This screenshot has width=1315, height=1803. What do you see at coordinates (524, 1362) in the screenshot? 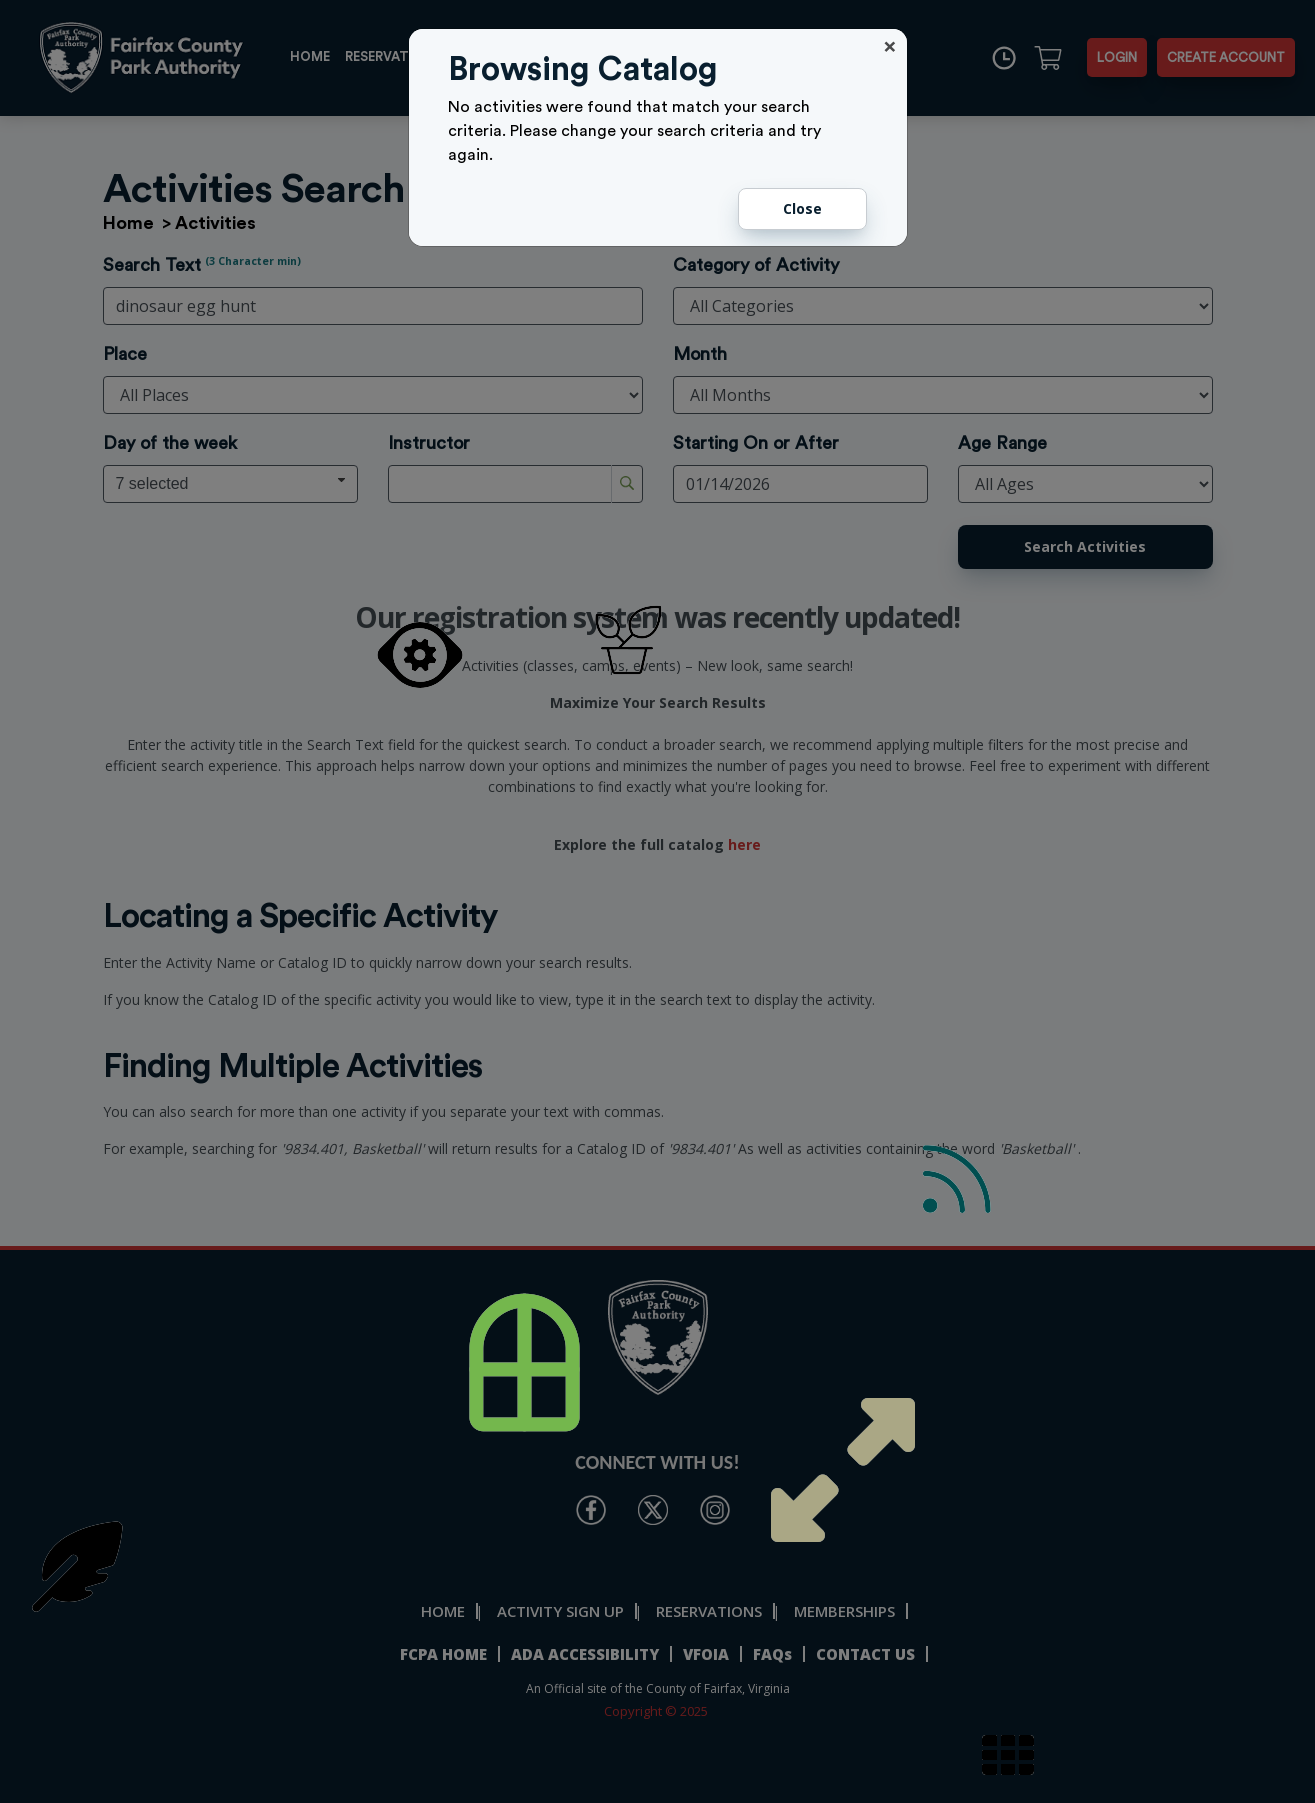
I see `open a new window` at bounding box center [524, 1362].